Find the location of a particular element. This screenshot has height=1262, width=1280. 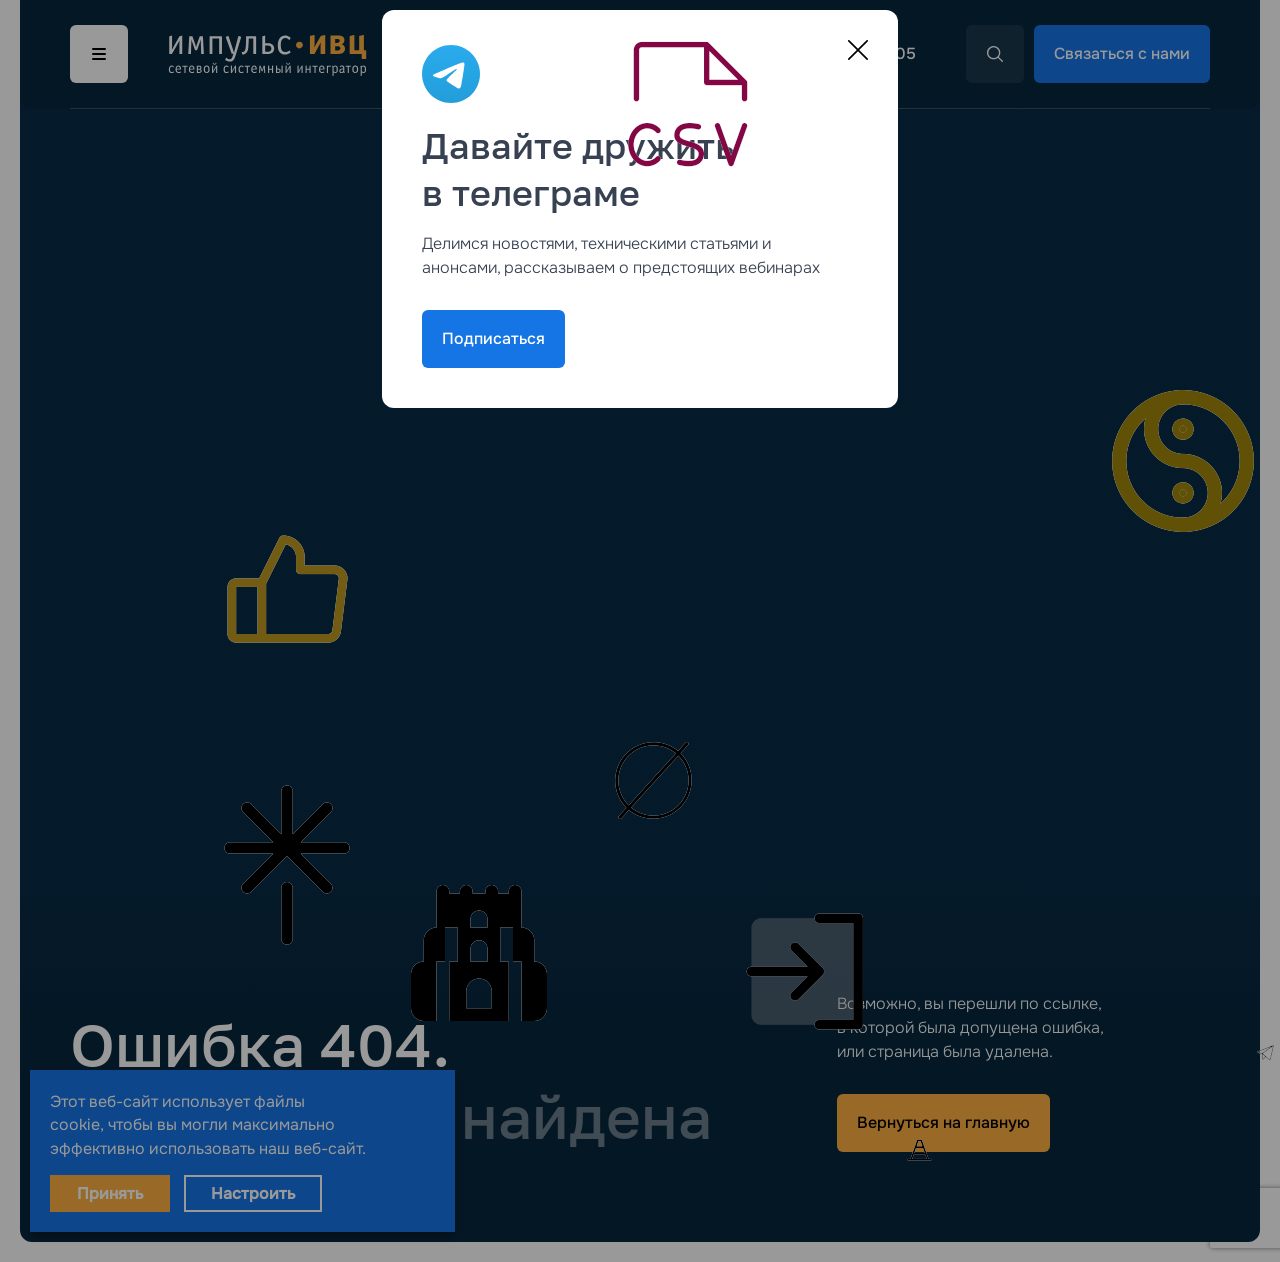

toggle balance or harmony mode is located at coordinates (1183, 461).